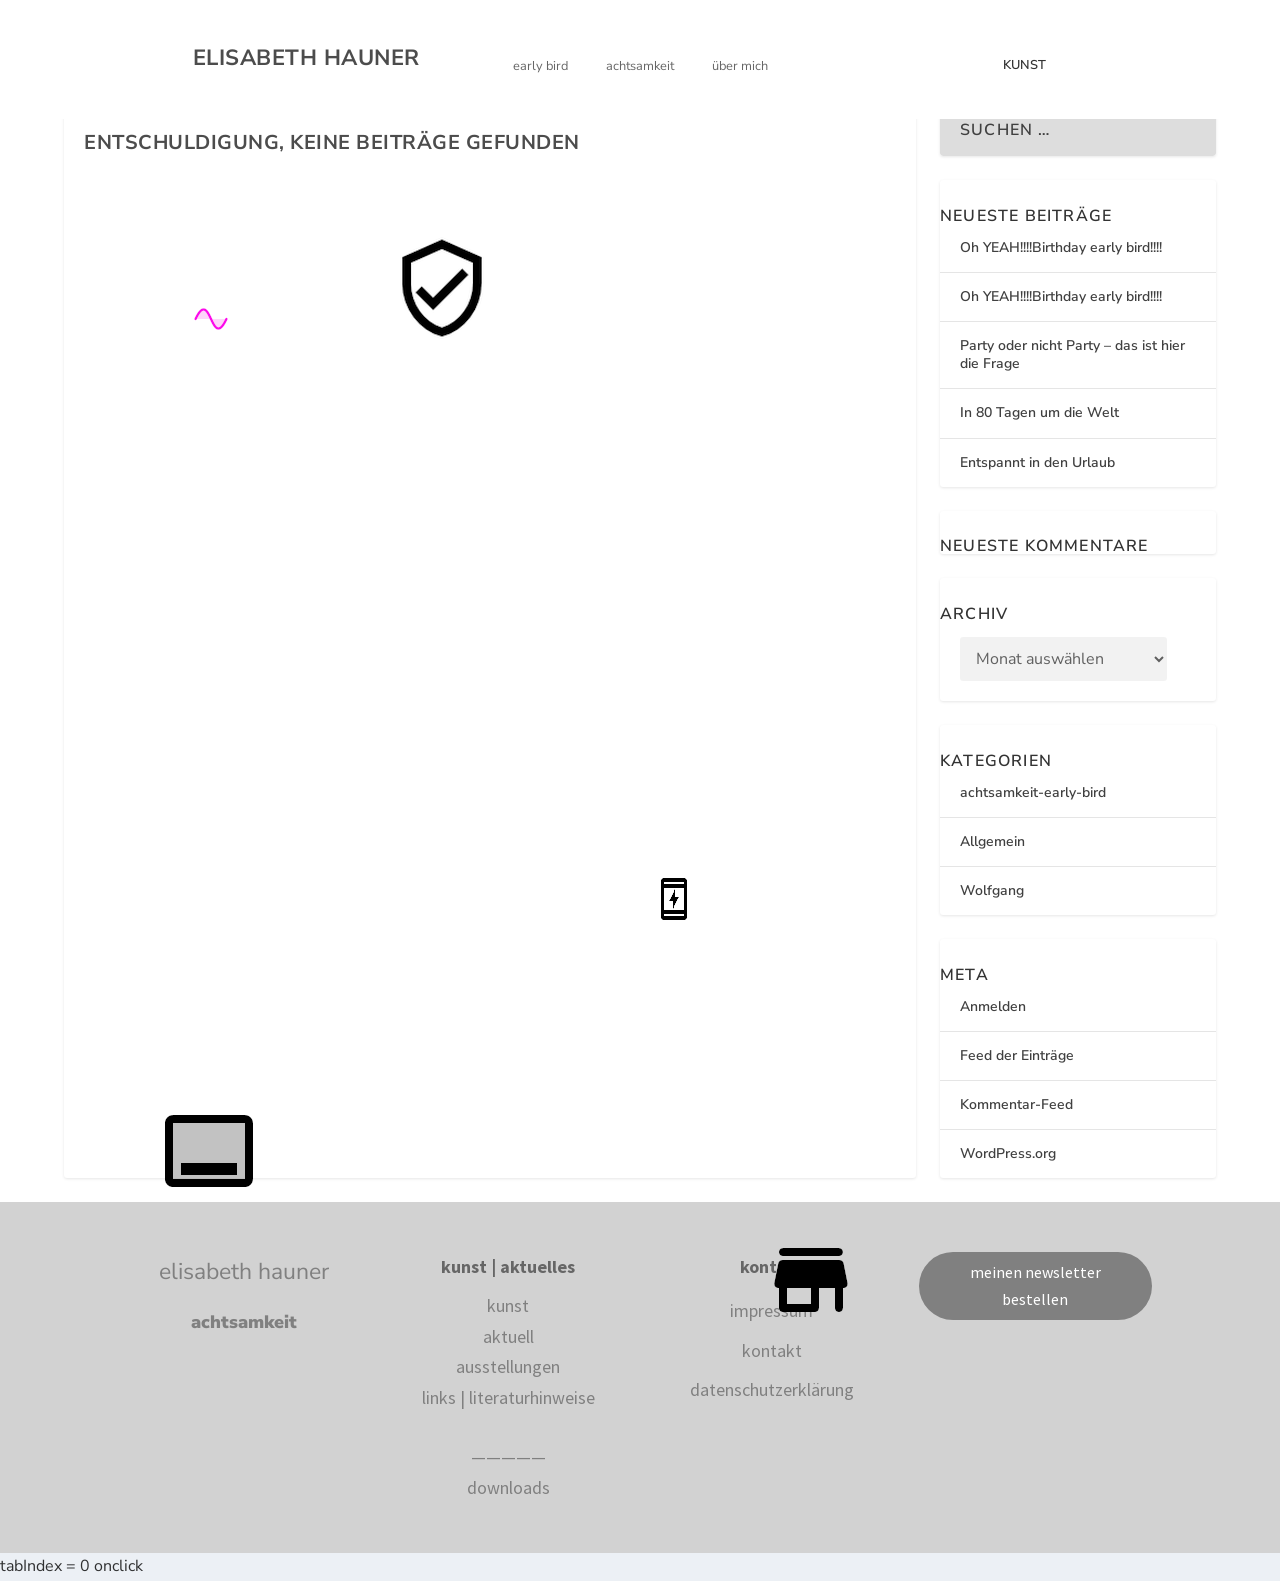  I want to click on adjust audio or sound wave settings, so click(211, 319).